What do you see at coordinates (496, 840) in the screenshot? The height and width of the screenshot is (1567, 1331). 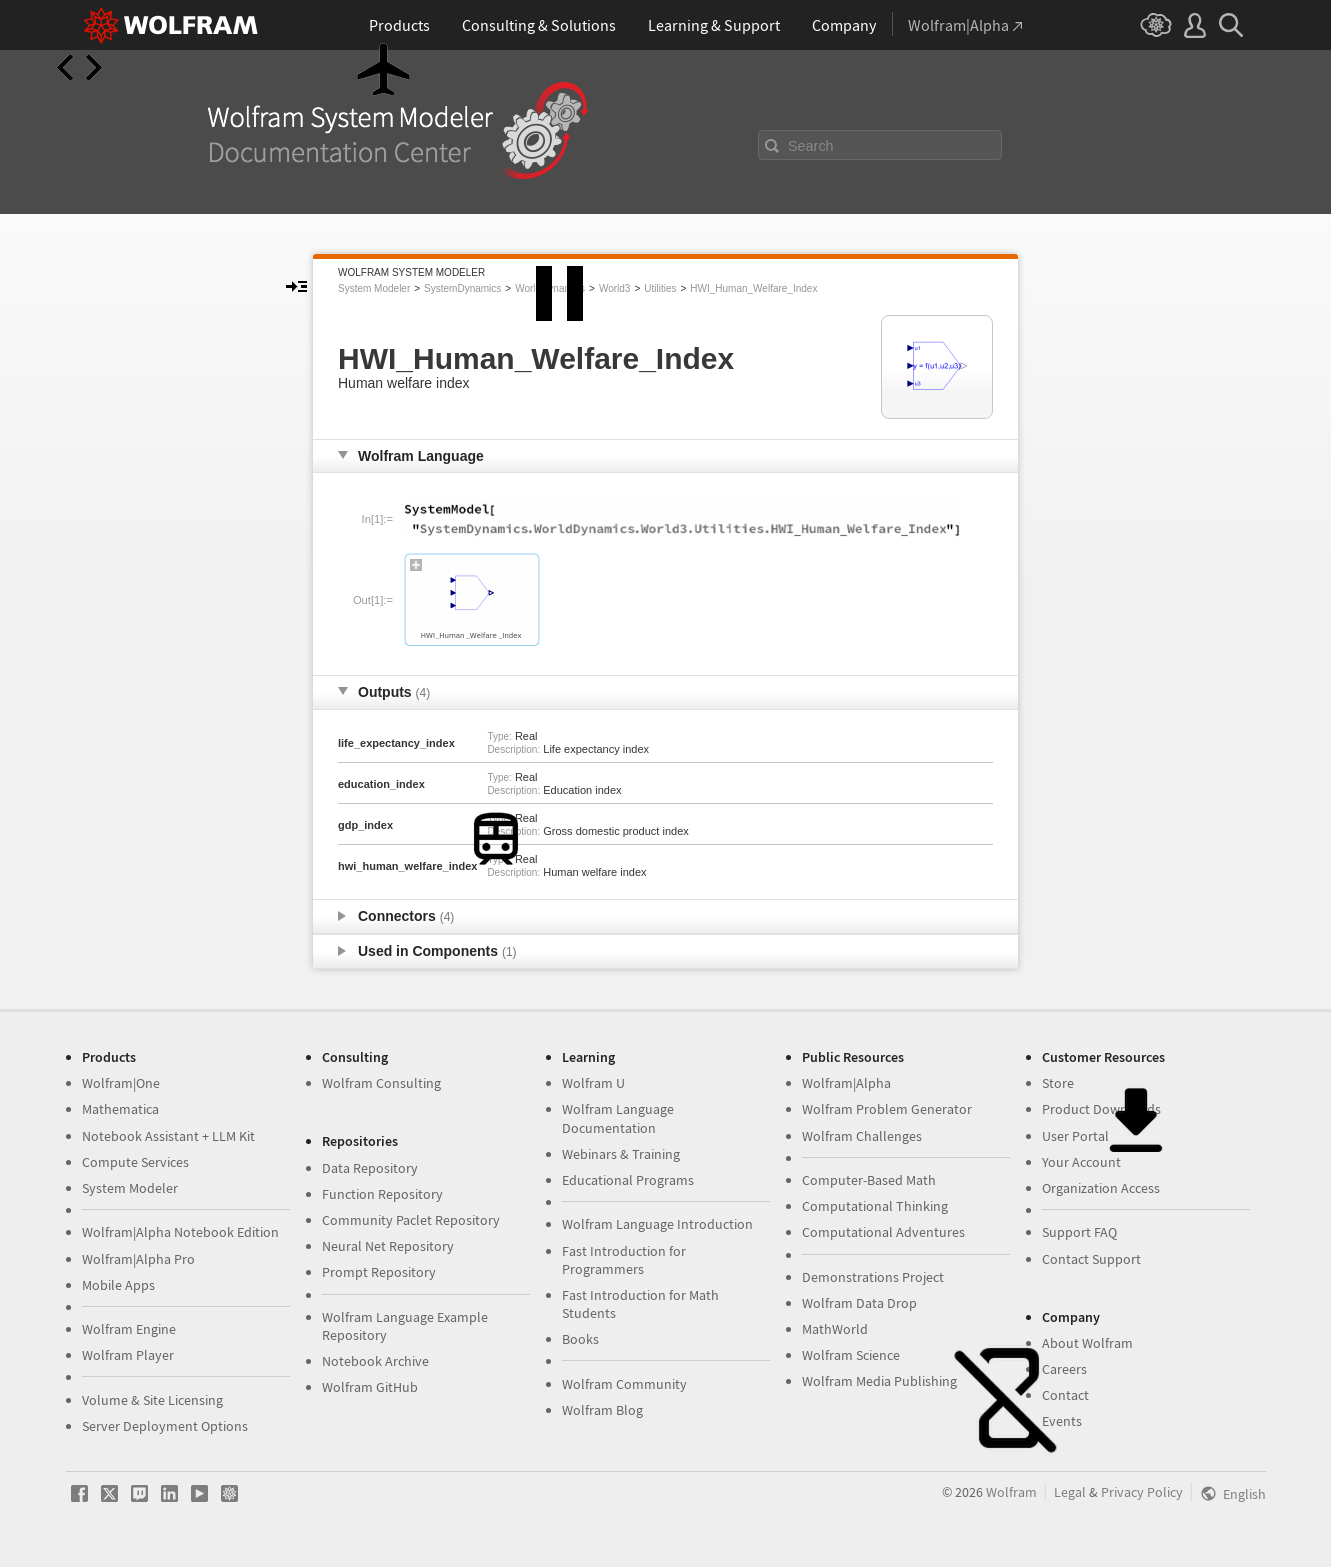 I see `view train schedules or routes` at bounding box center [496, 840].